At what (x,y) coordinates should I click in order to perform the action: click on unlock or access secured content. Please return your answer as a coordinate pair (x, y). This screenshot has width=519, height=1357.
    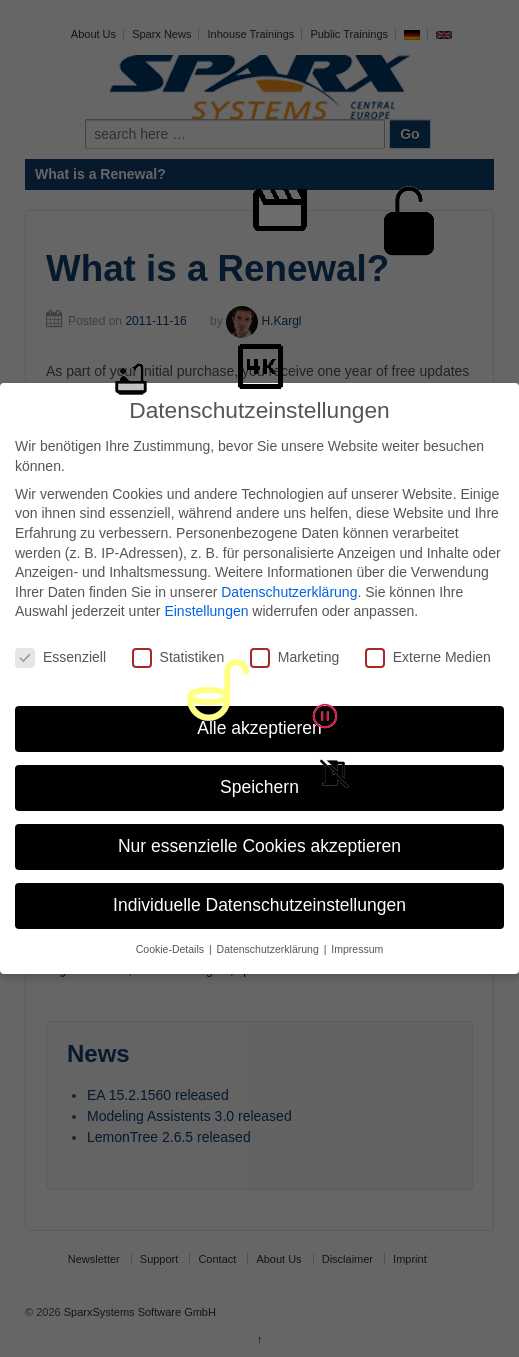
    Looking at the image, I should click on (409, 221).